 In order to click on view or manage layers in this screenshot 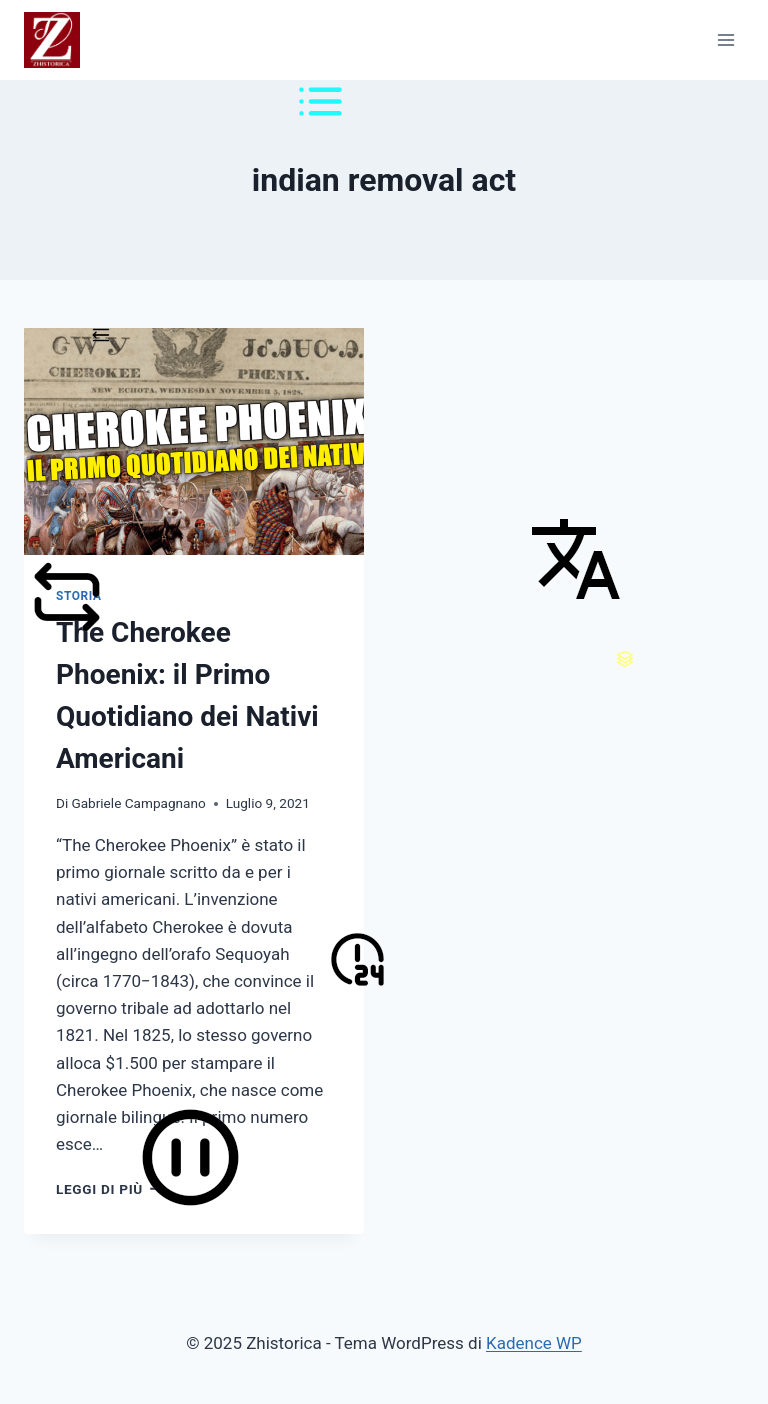, I will do `click(625, 659)`.